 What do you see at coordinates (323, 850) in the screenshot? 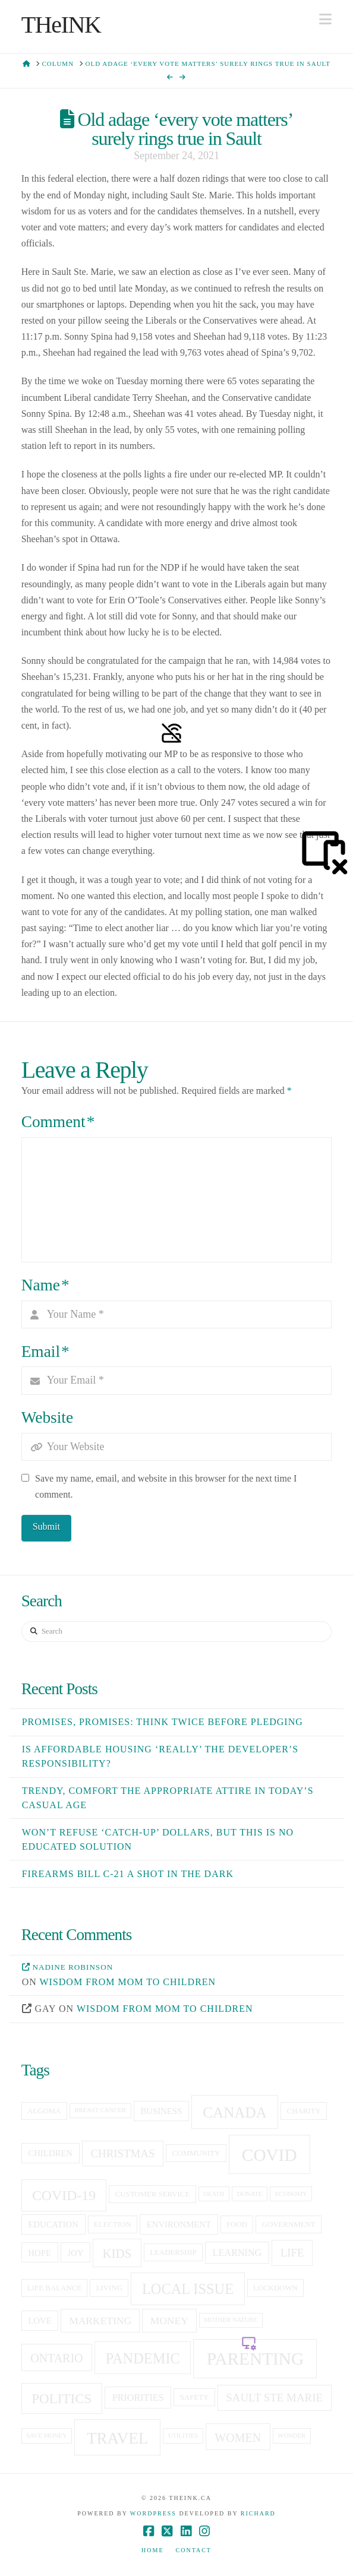
I see `disconnect or remove a device` at bounding box center [323, 850].